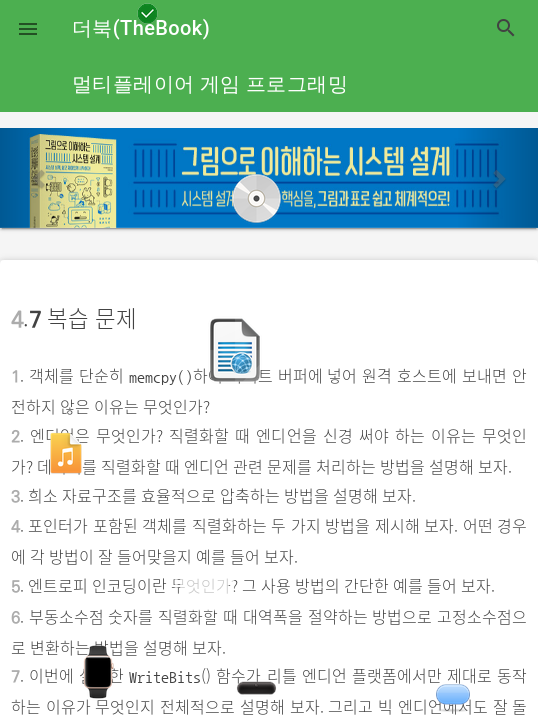 The height and width of the screenshot is (720, 538). What do you see at coordinates (235, 350) in the screenshot?
I see `open a web template document file` at bounding box center [235, 350].